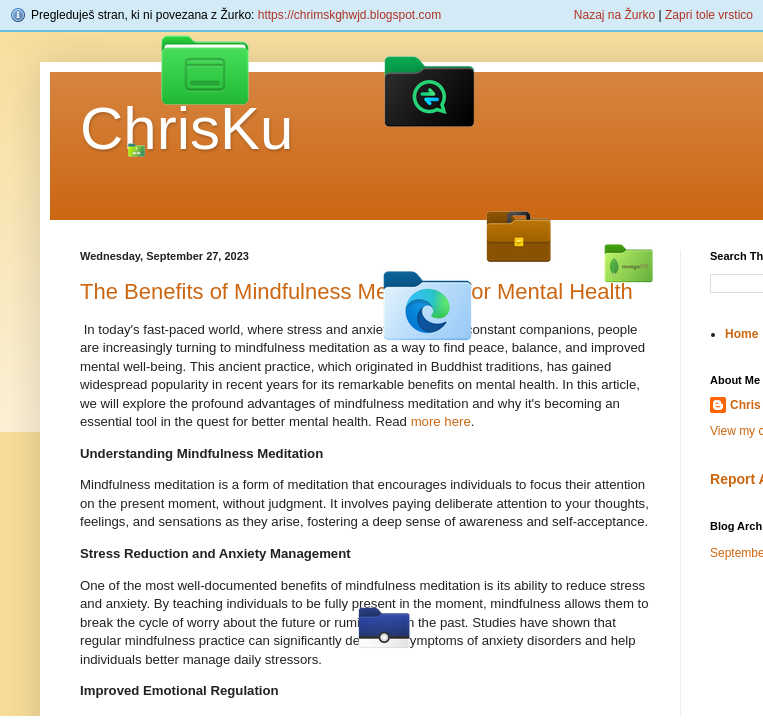 This screenshot has height=720, width=763. Describe the element at coordinates (384, 629) in the screenshot. I see `folder containing pokémon game files or saves` at that location.